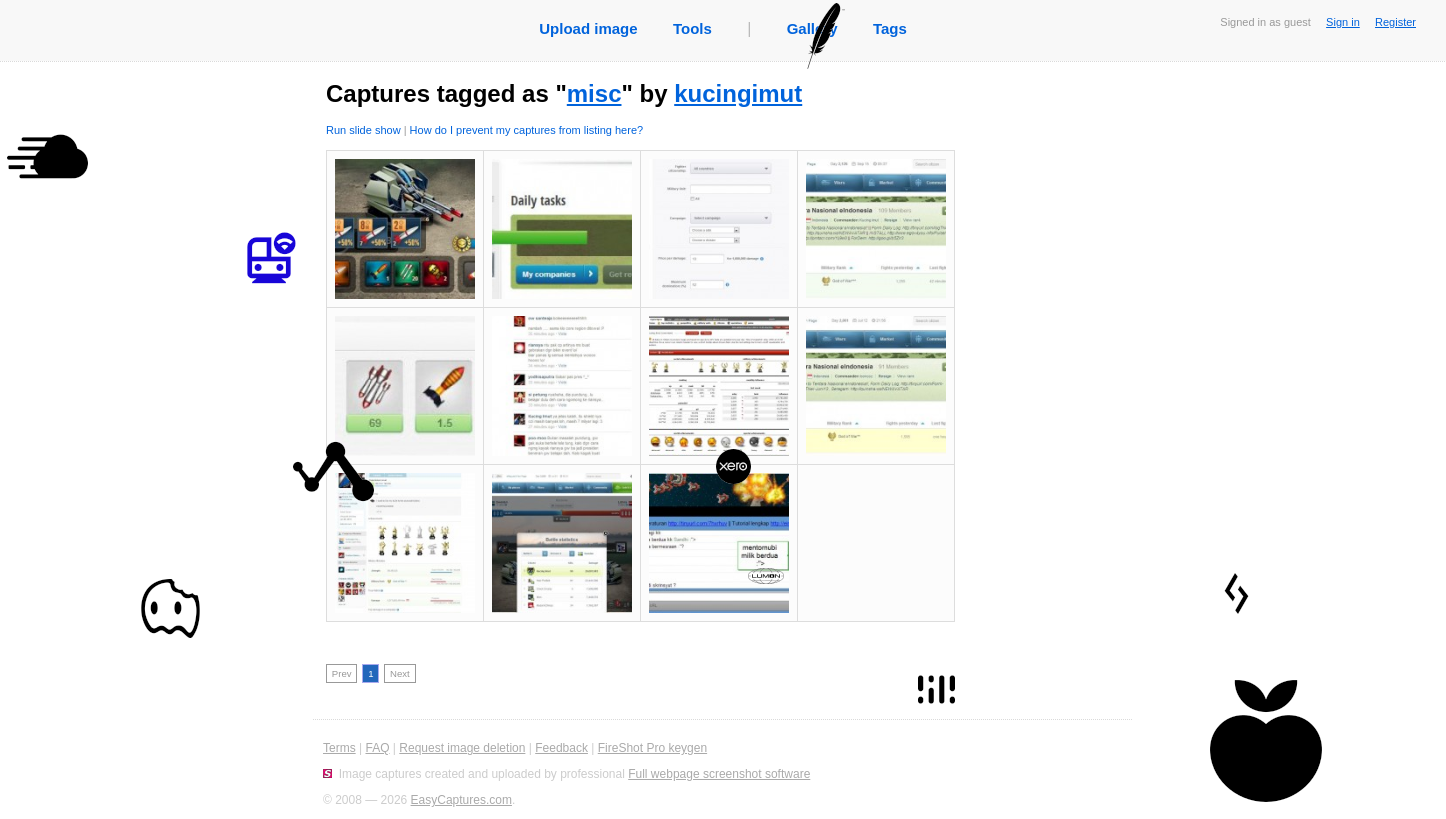  What do you see at coordinates (269, 259) in the screenshot?
I see `indicates wifi availability on subway or transit` at bounding box center [269, 259].